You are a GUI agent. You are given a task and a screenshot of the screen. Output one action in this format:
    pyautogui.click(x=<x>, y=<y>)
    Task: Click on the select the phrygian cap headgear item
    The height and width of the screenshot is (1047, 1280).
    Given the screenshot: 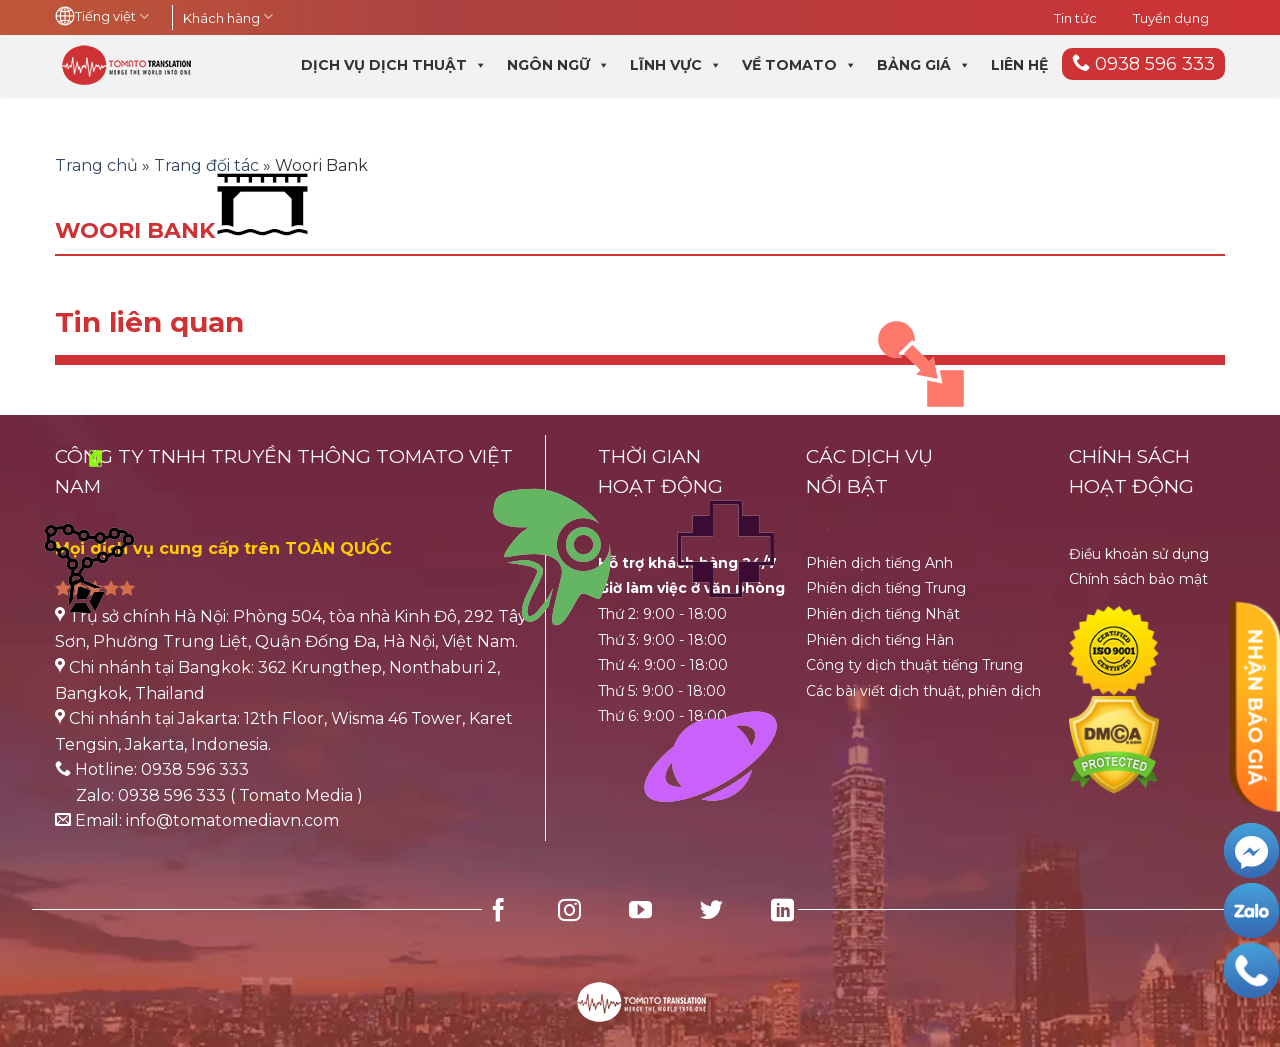 What is the action you would take?
    pyautogui.click(x=552, y=557)
    